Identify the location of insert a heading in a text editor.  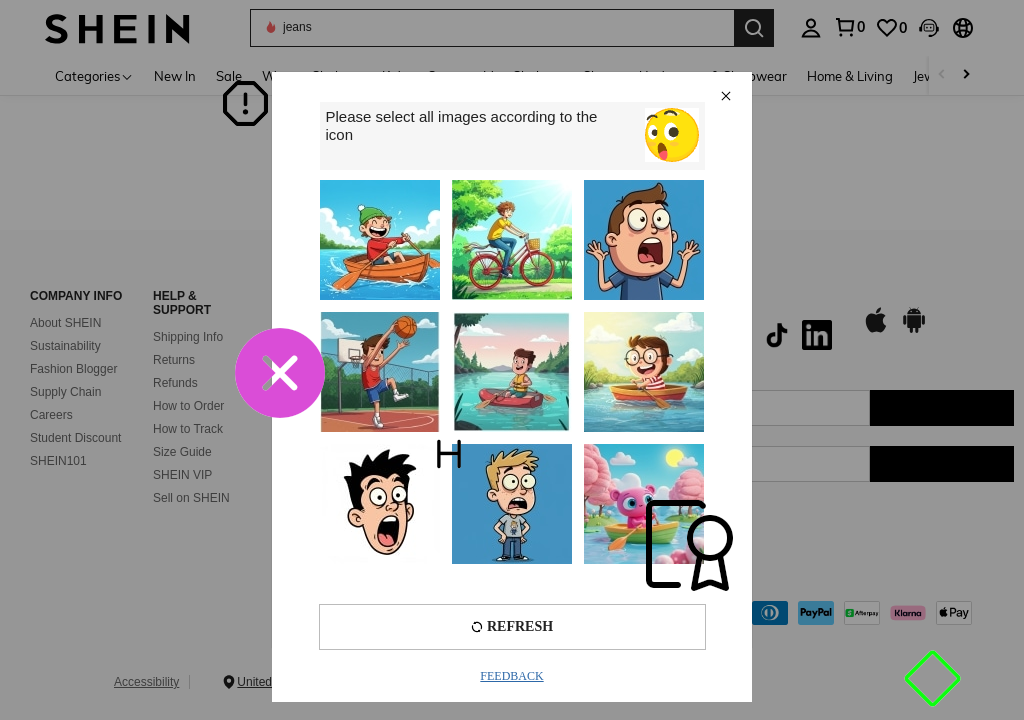
(449, 454).